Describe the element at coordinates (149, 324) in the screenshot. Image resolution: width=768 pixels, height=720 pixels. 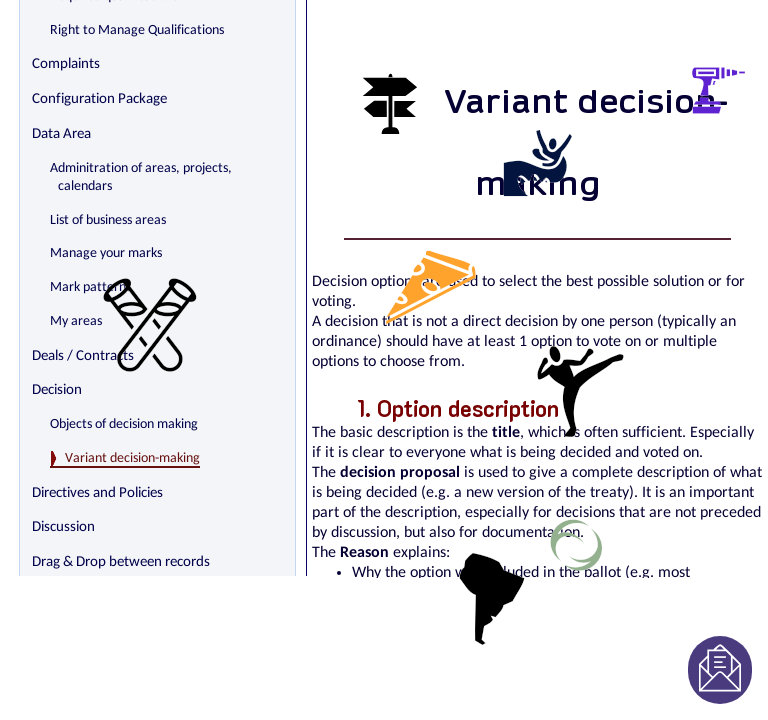
I see `access laboratory or science features` at that location.